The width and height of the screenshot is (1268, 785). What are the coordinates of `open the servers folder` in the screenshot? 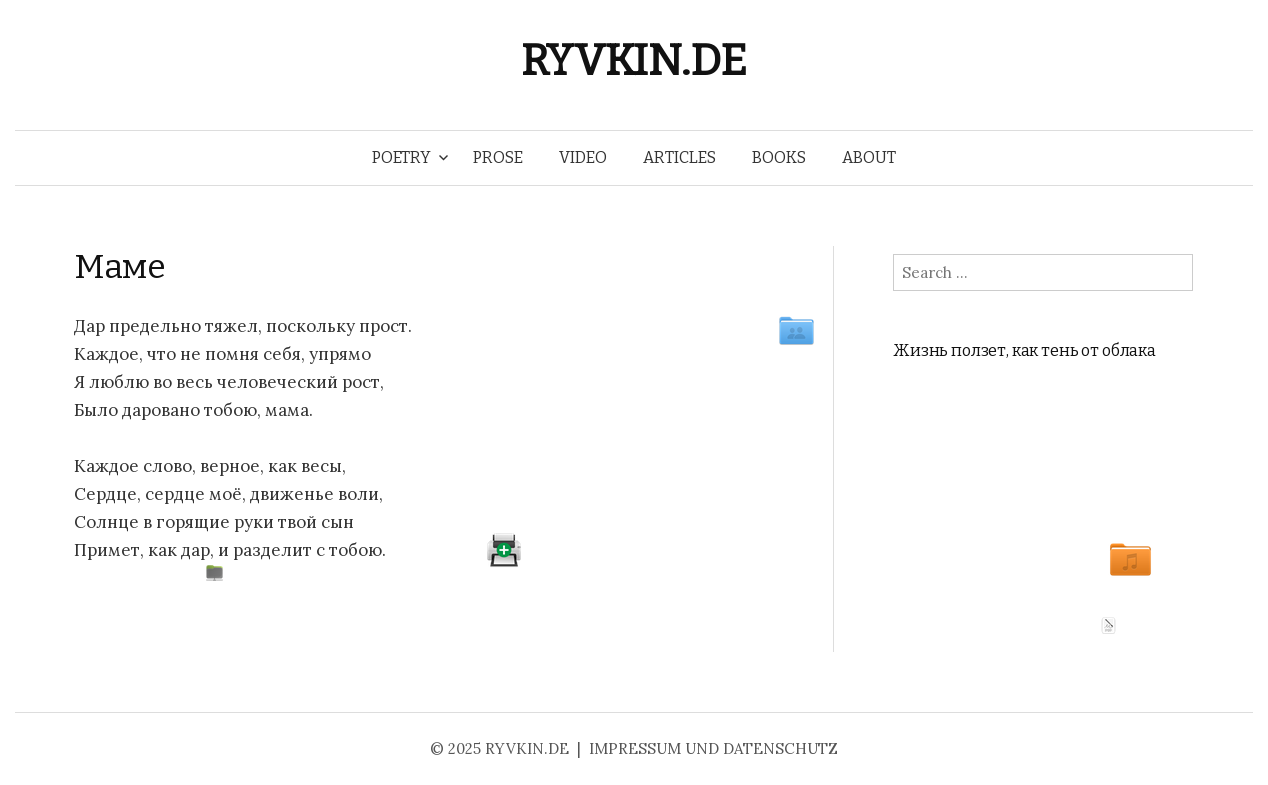 It's located at (796, 330).